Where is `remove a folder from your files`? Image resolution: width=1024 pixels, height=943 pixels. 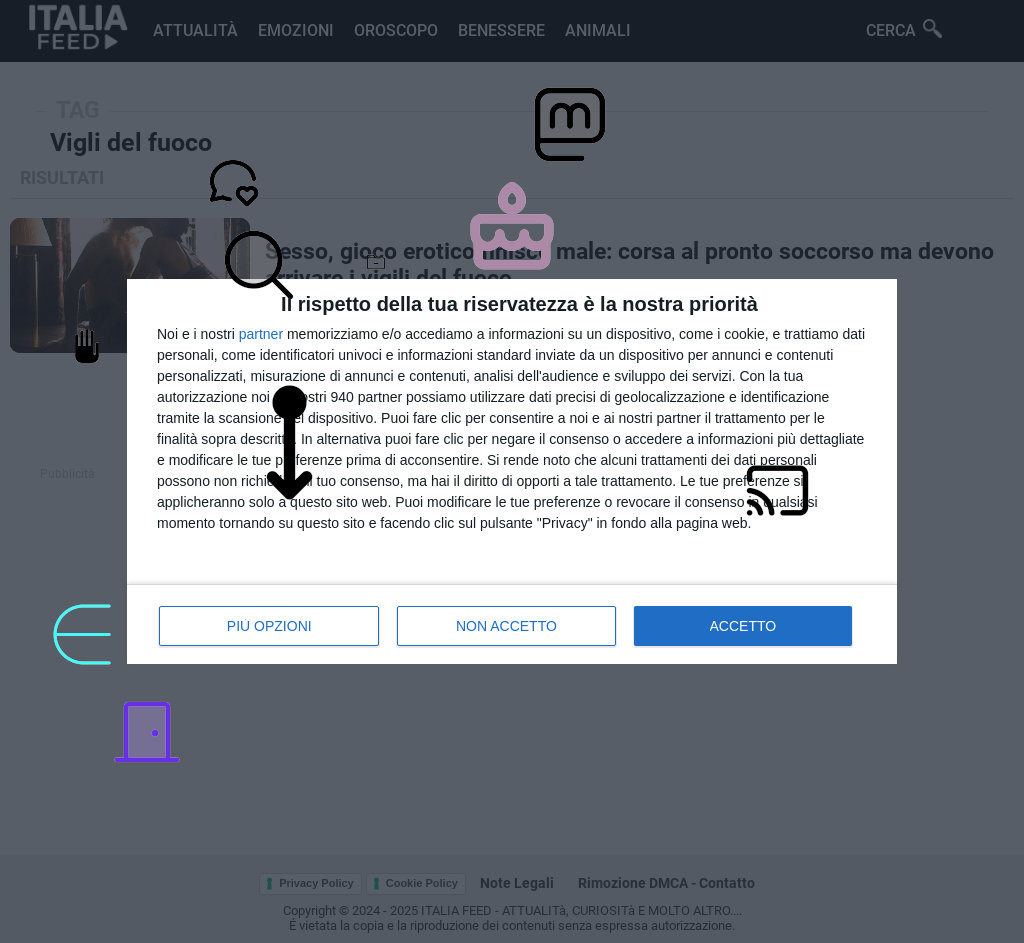
remove a folder from your files is located at coordinates (376, 262).